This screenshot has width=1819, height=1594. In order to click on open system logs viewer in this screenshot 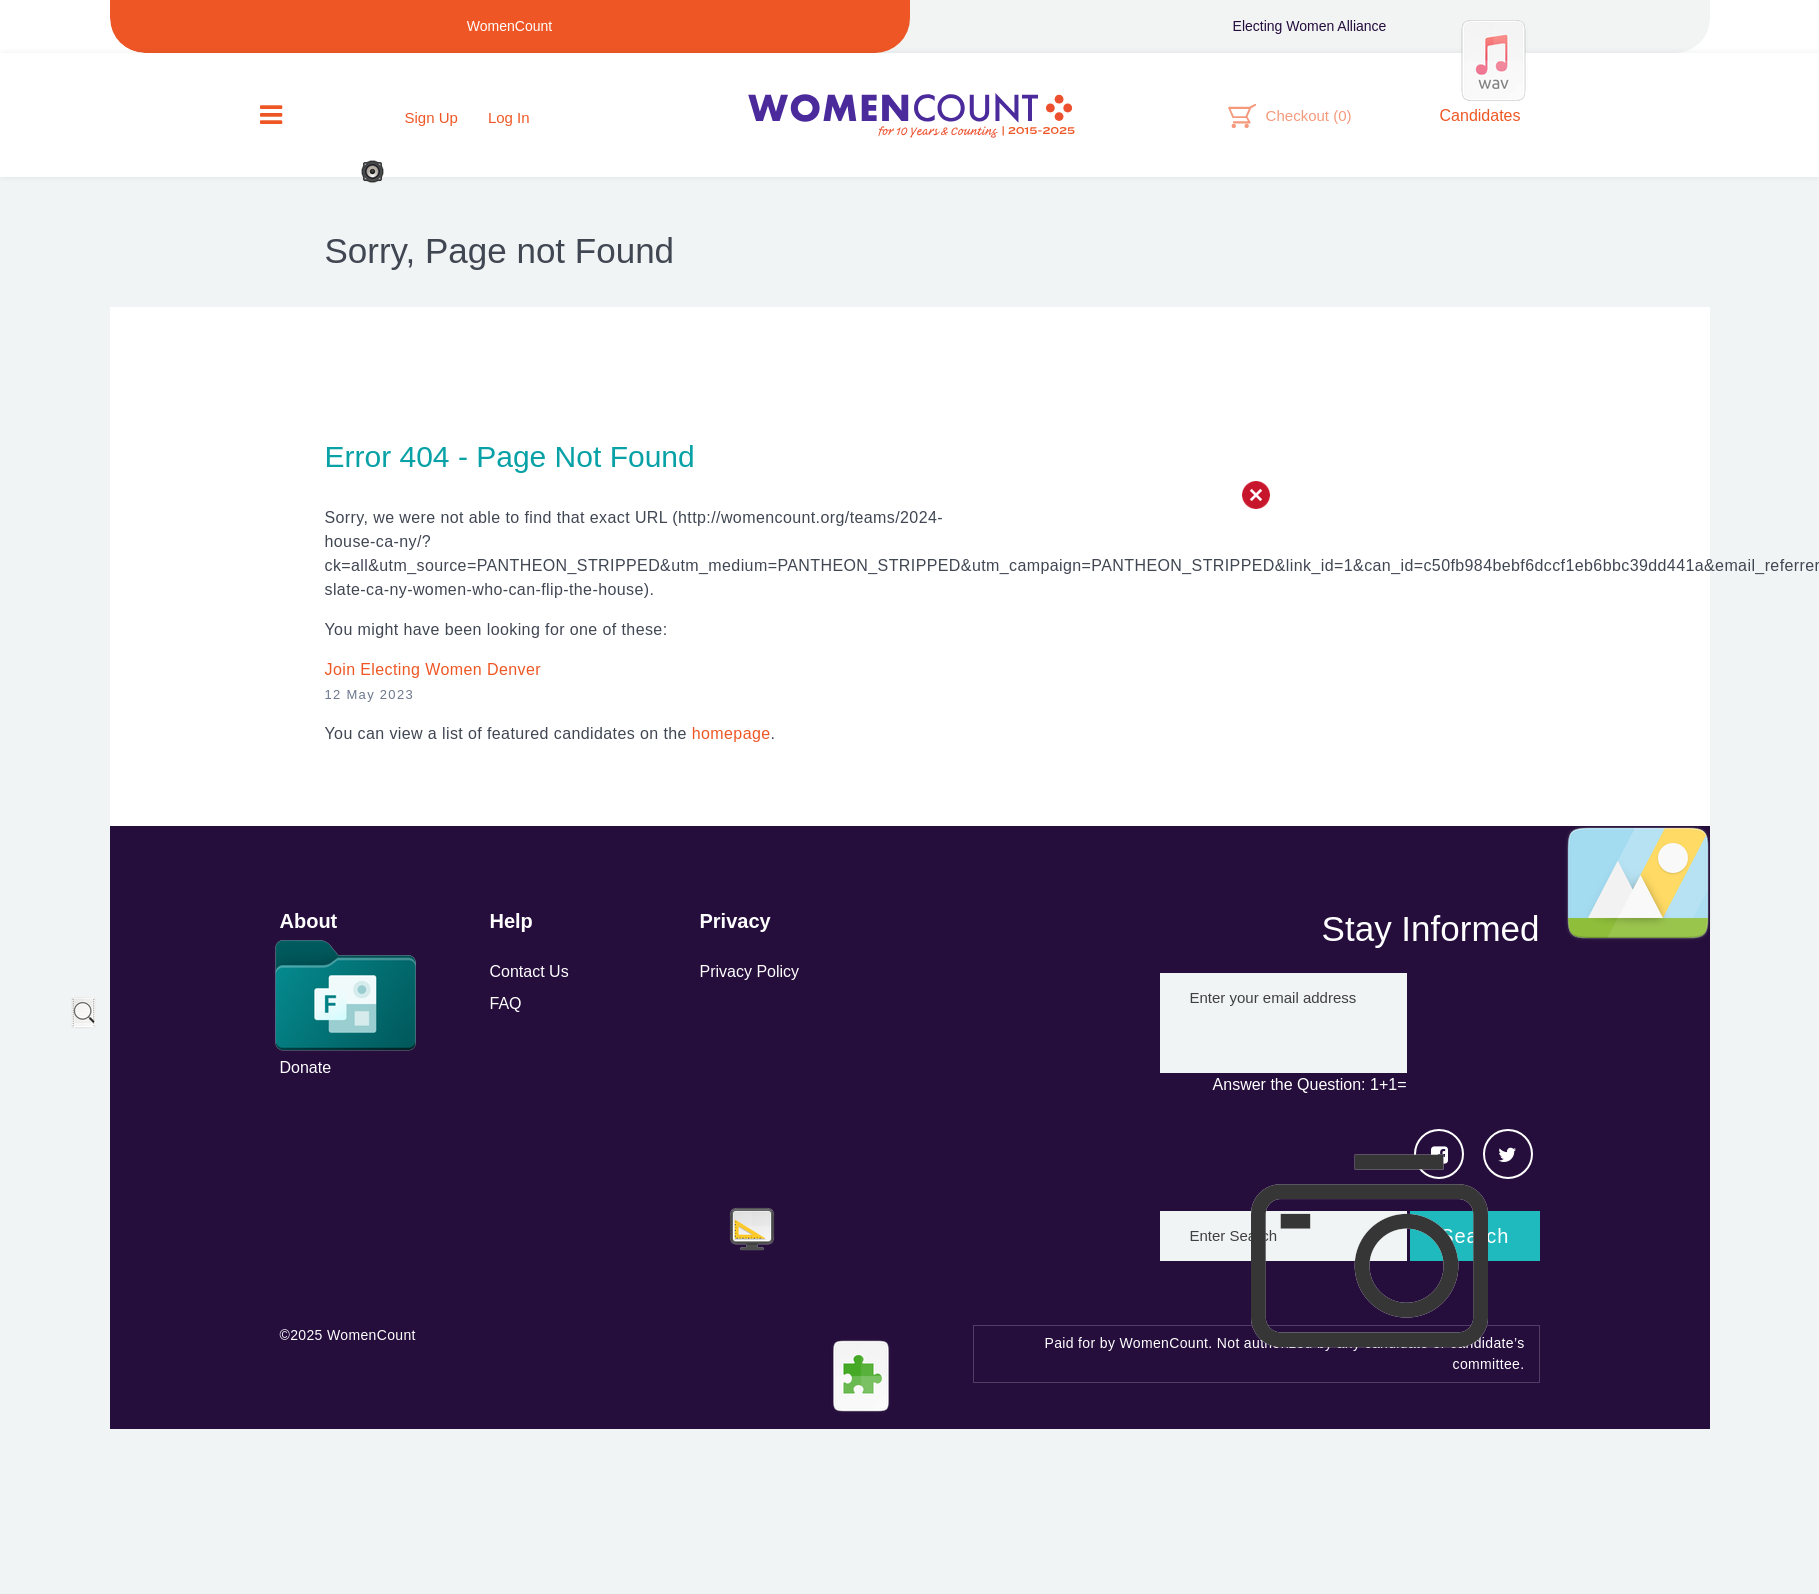, I will do `click(83, 1012)`.